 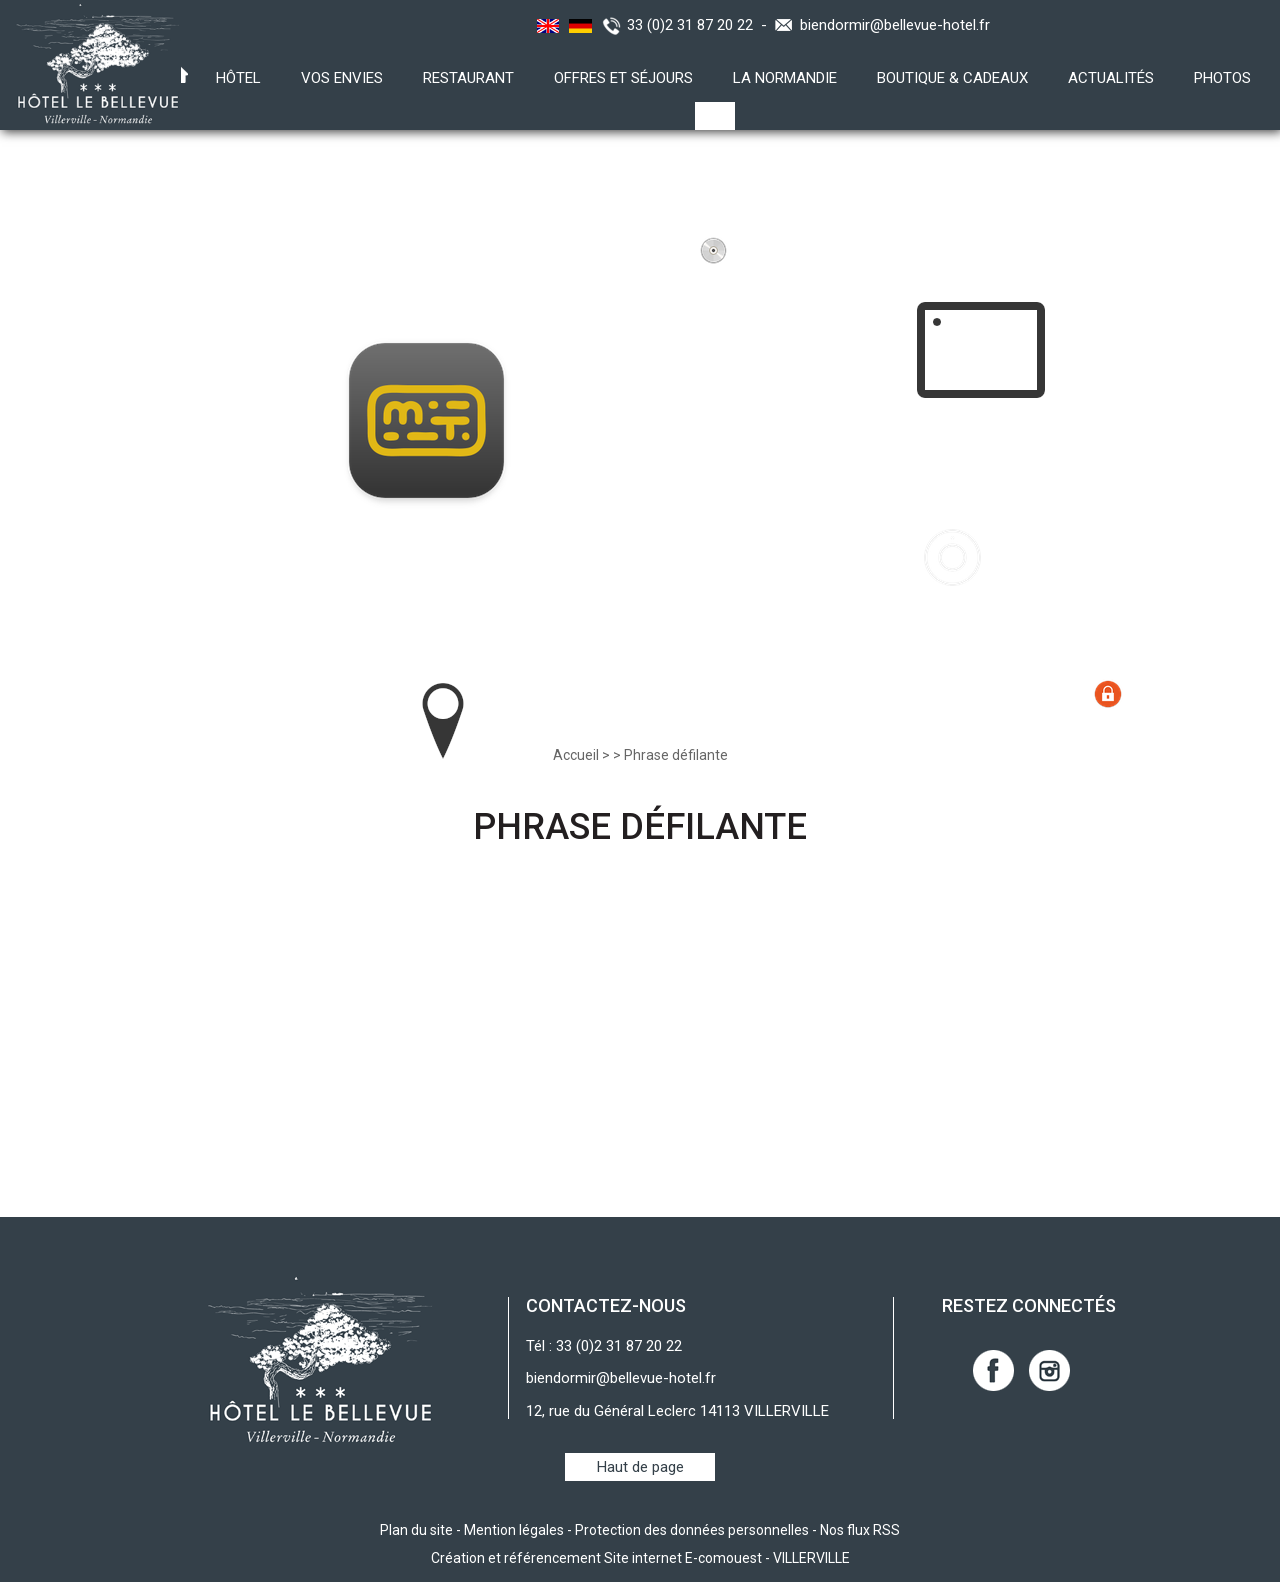 What do you see at coordinates (981, 350) in the screenshot?
I see `indicates tablet device connected` at bounding box center [981, 350].